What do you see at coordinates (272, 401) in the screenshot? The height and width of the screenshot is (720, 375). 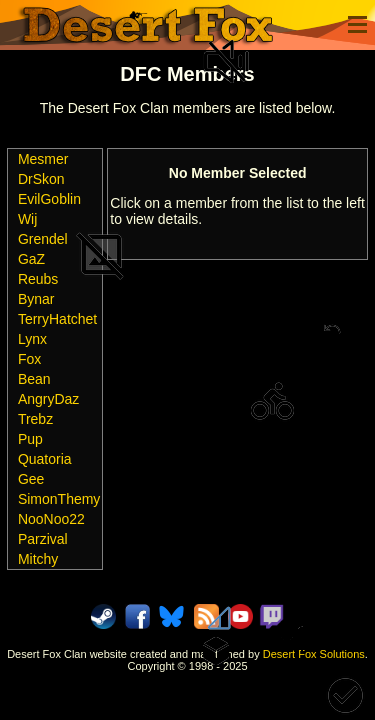 I see `get cycling directions` at bounding box center [272, 401].